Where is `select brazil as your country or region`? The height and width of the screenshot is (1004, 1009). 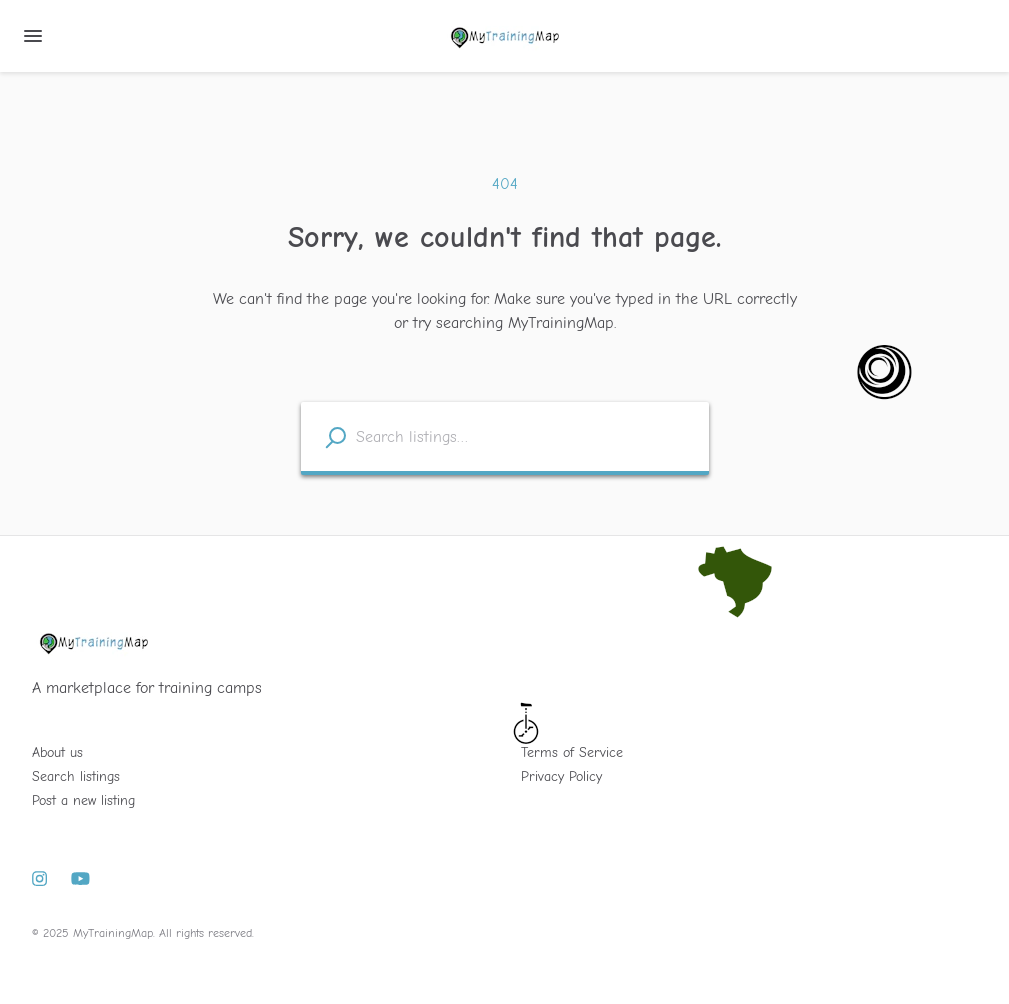 select brazil as your country or region is located at coordinates (735, 582).